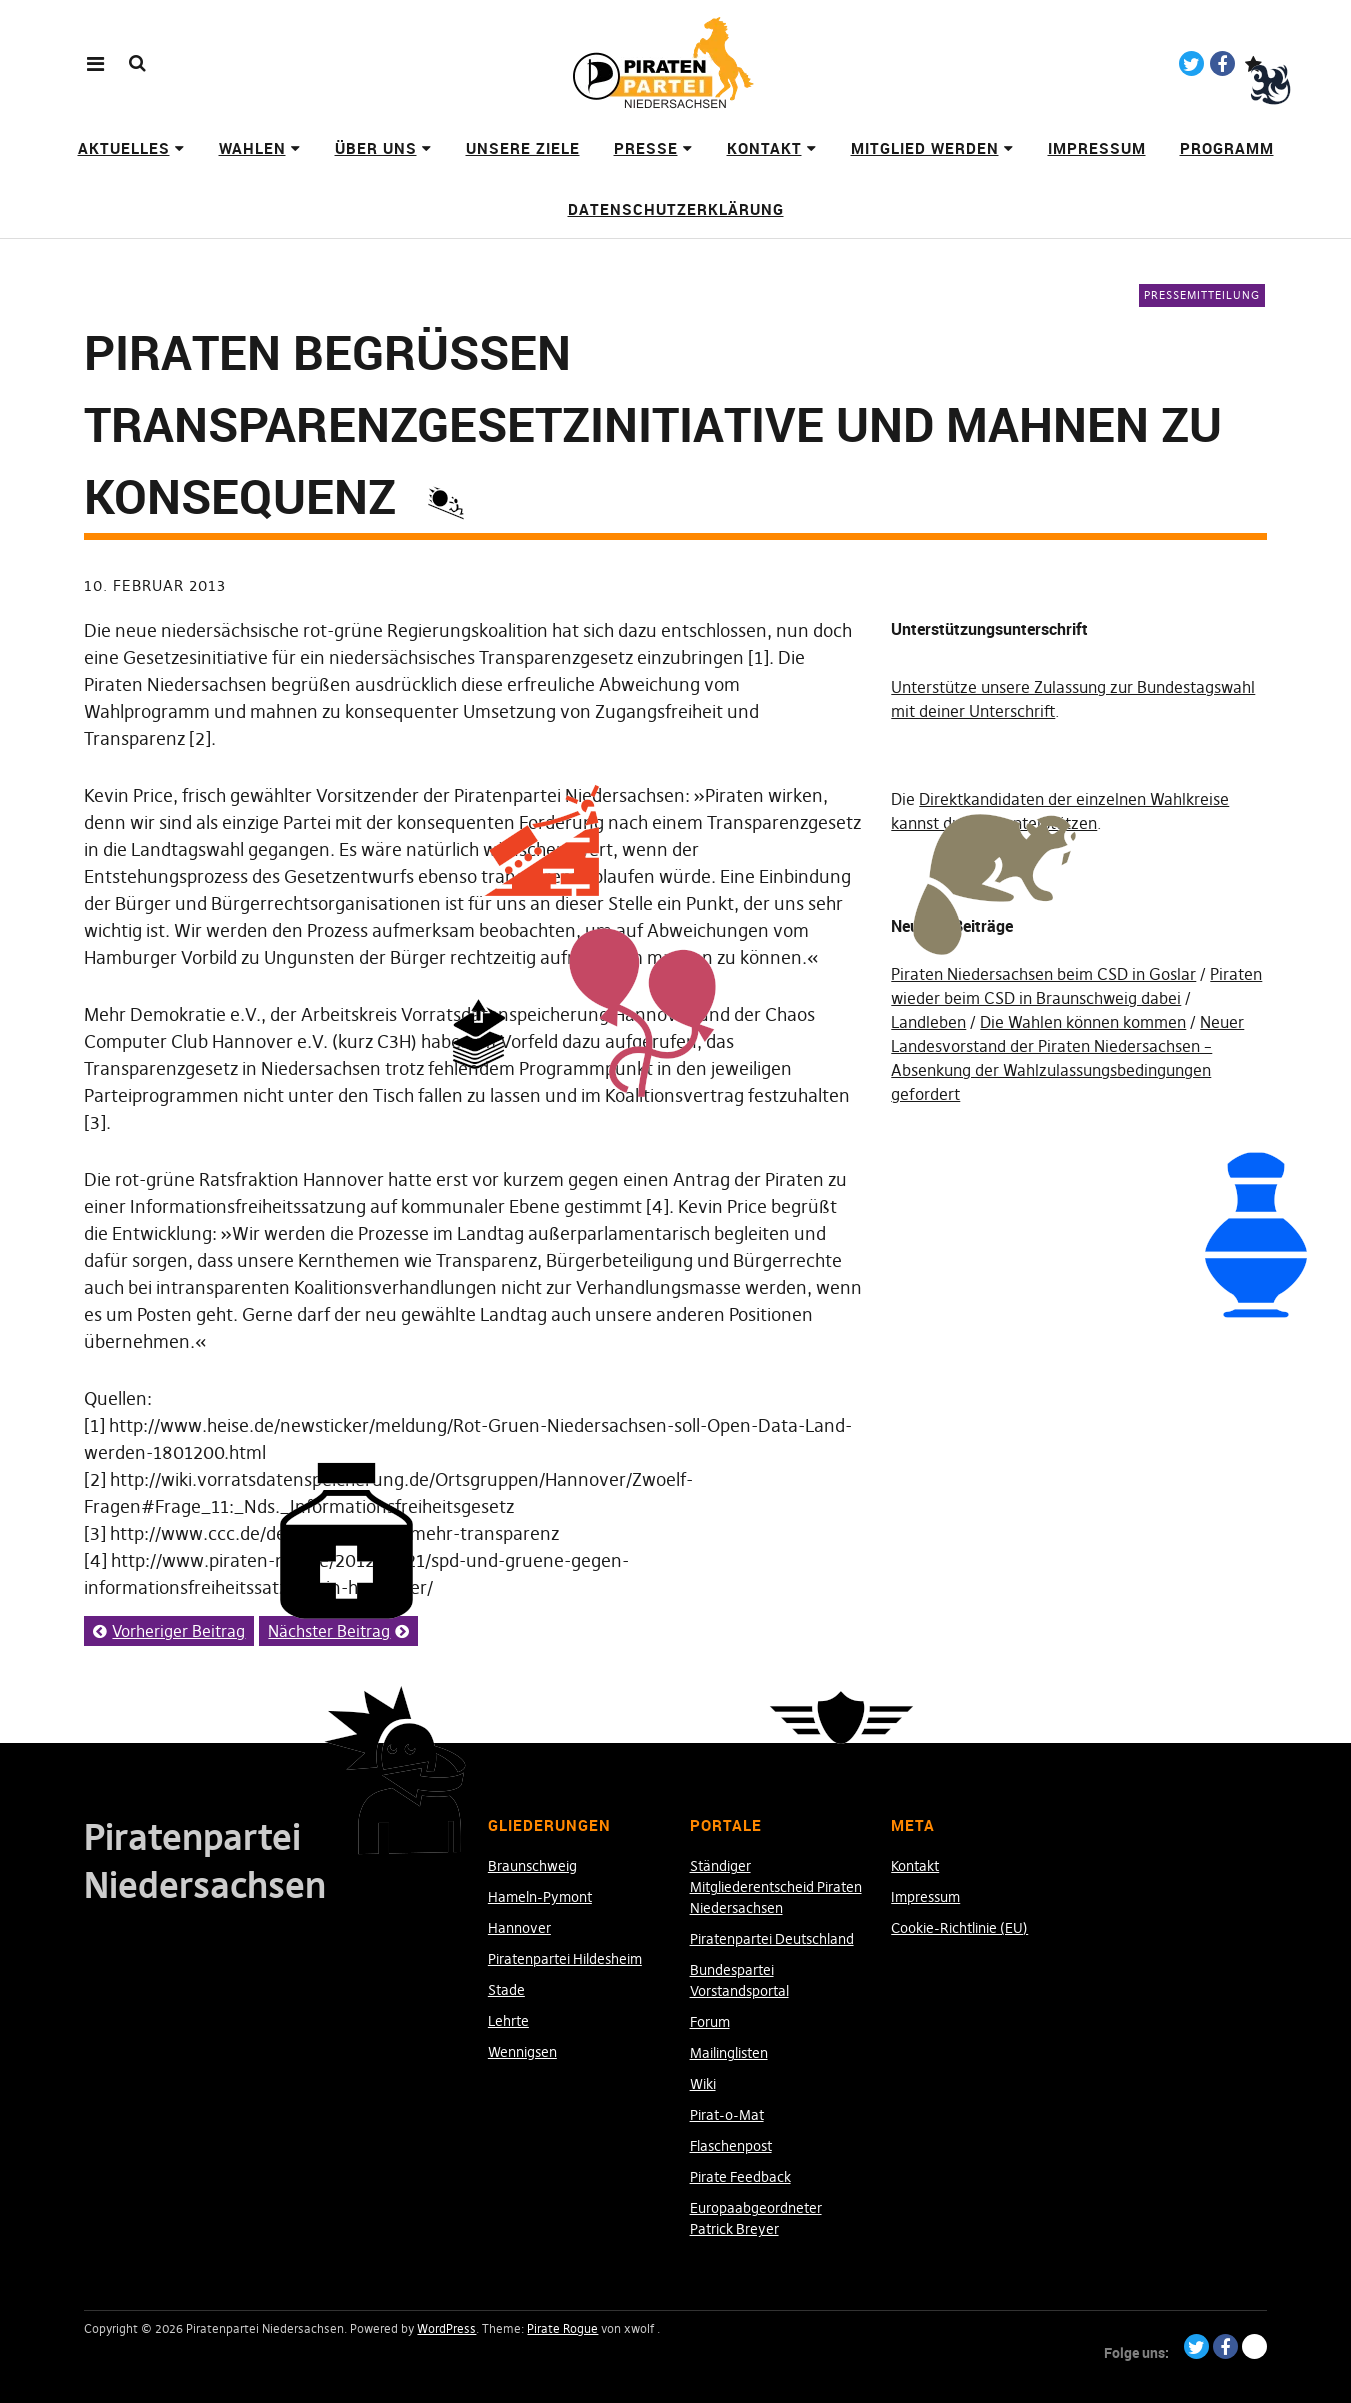 The width and height of the screenshot is (1351, 2403). I want to click on indicates distraction or loss of focus, so click(395, 1770).